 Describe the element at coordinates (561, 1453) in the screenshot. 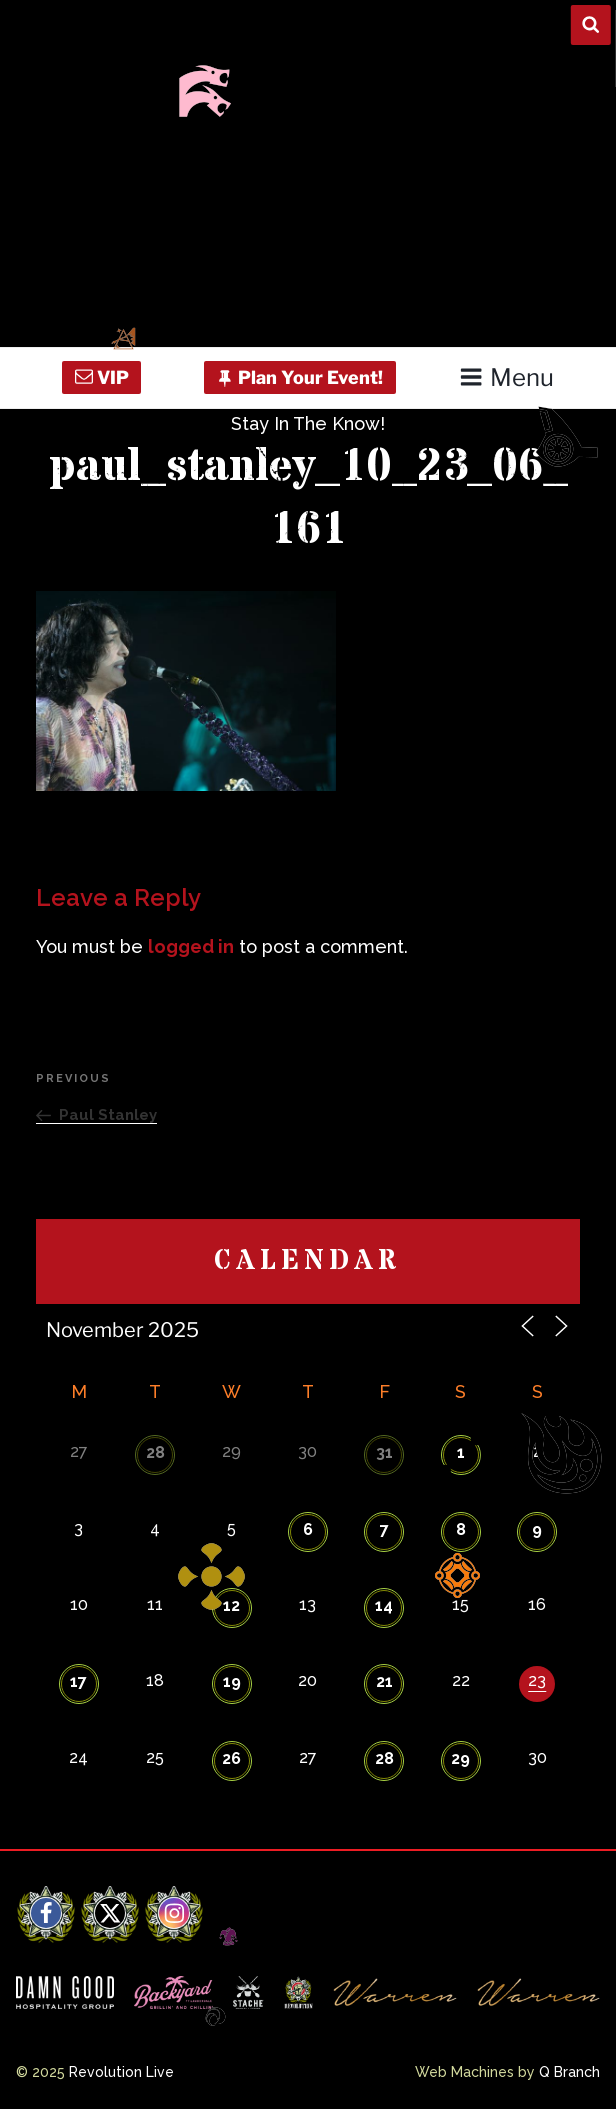

I see `indicates a burning or destroyed document` at that location.